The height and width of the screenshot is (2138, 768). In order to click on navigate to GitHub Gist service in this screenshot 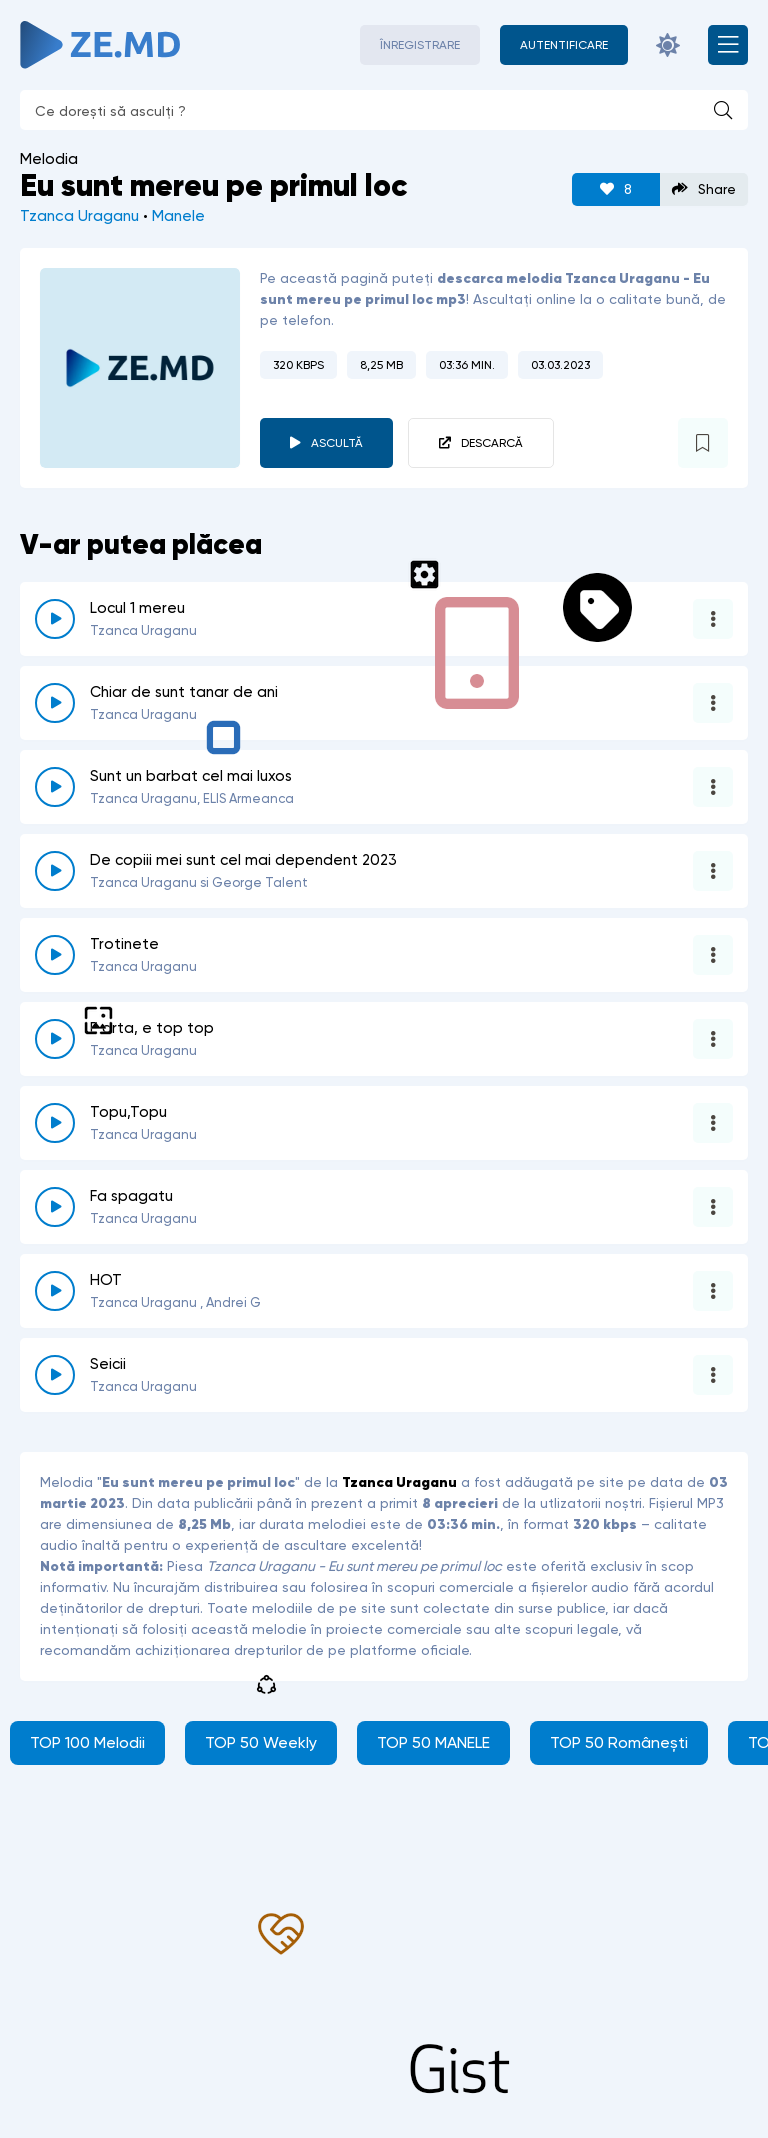, I will do `click(462, 2068)`.